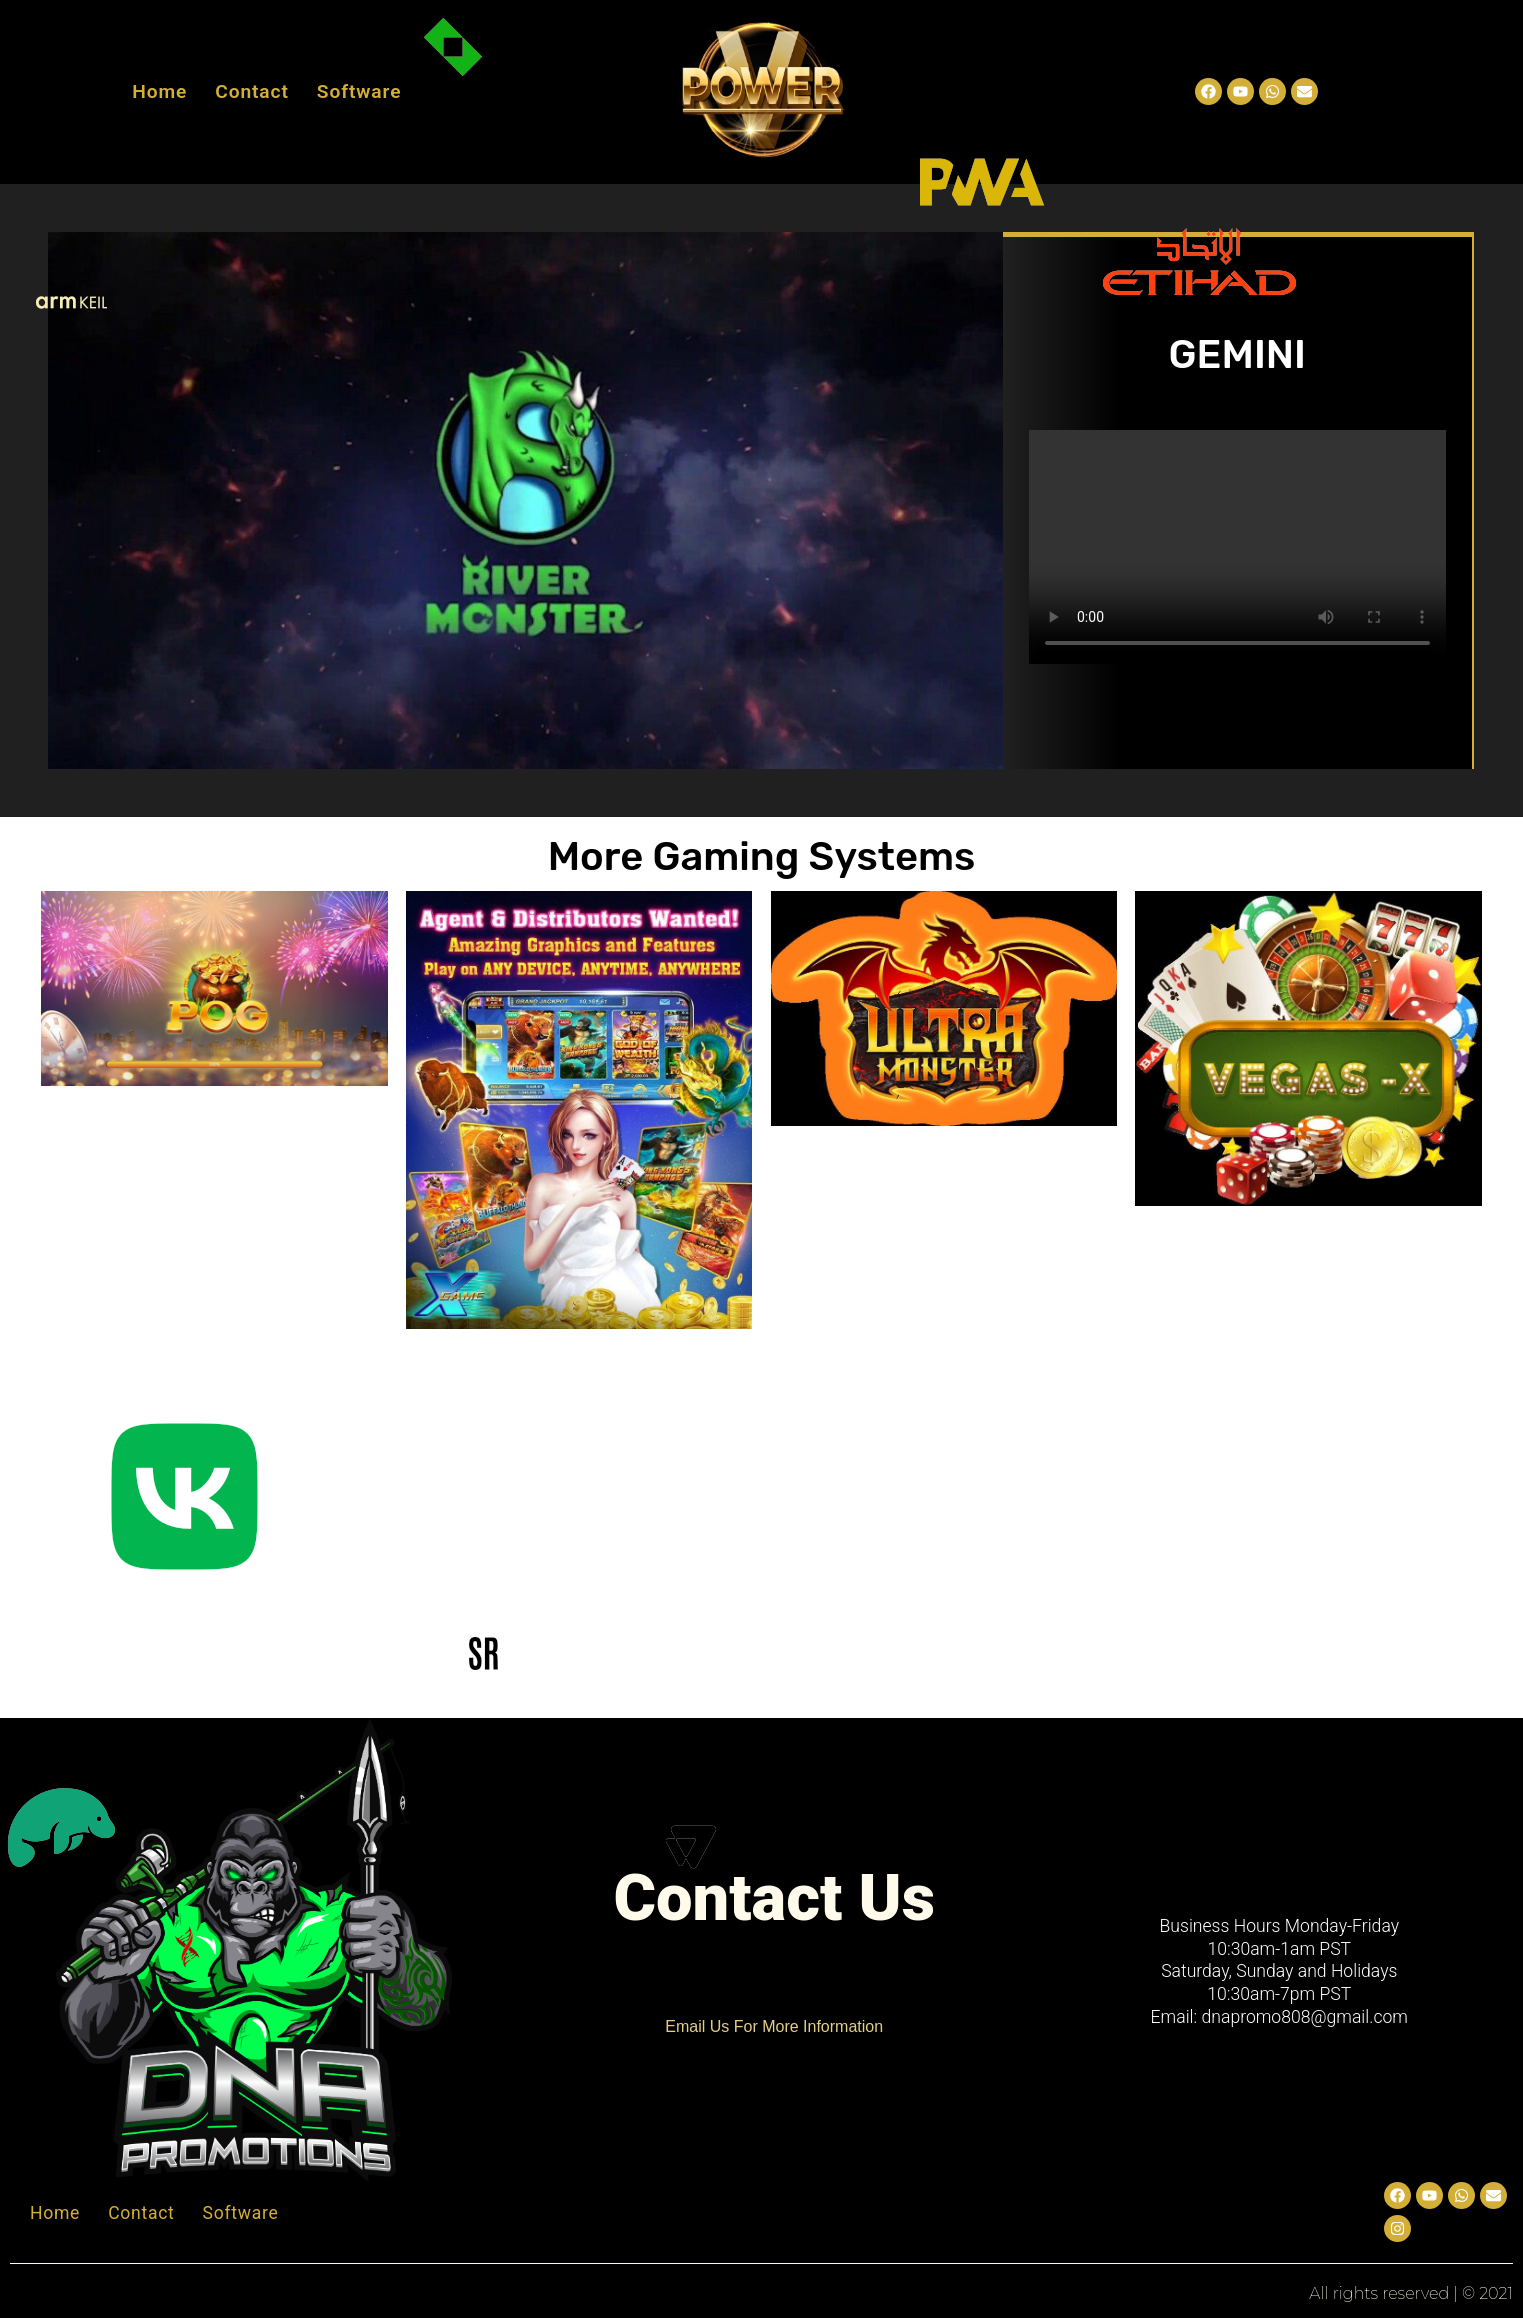 The image size is (1523, 2318). Describe the element at coordinates (483, 1653) in the screenshot. I see `visit the Standard Resume website` at that location.